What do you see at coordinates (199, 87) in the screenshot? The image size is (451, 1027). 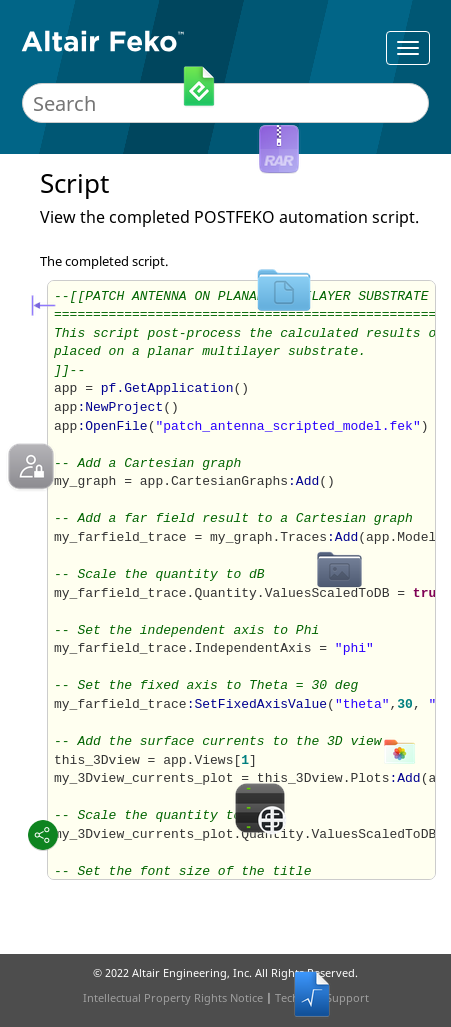 I see `an epub ebook file` at bounding box center [199, 87].